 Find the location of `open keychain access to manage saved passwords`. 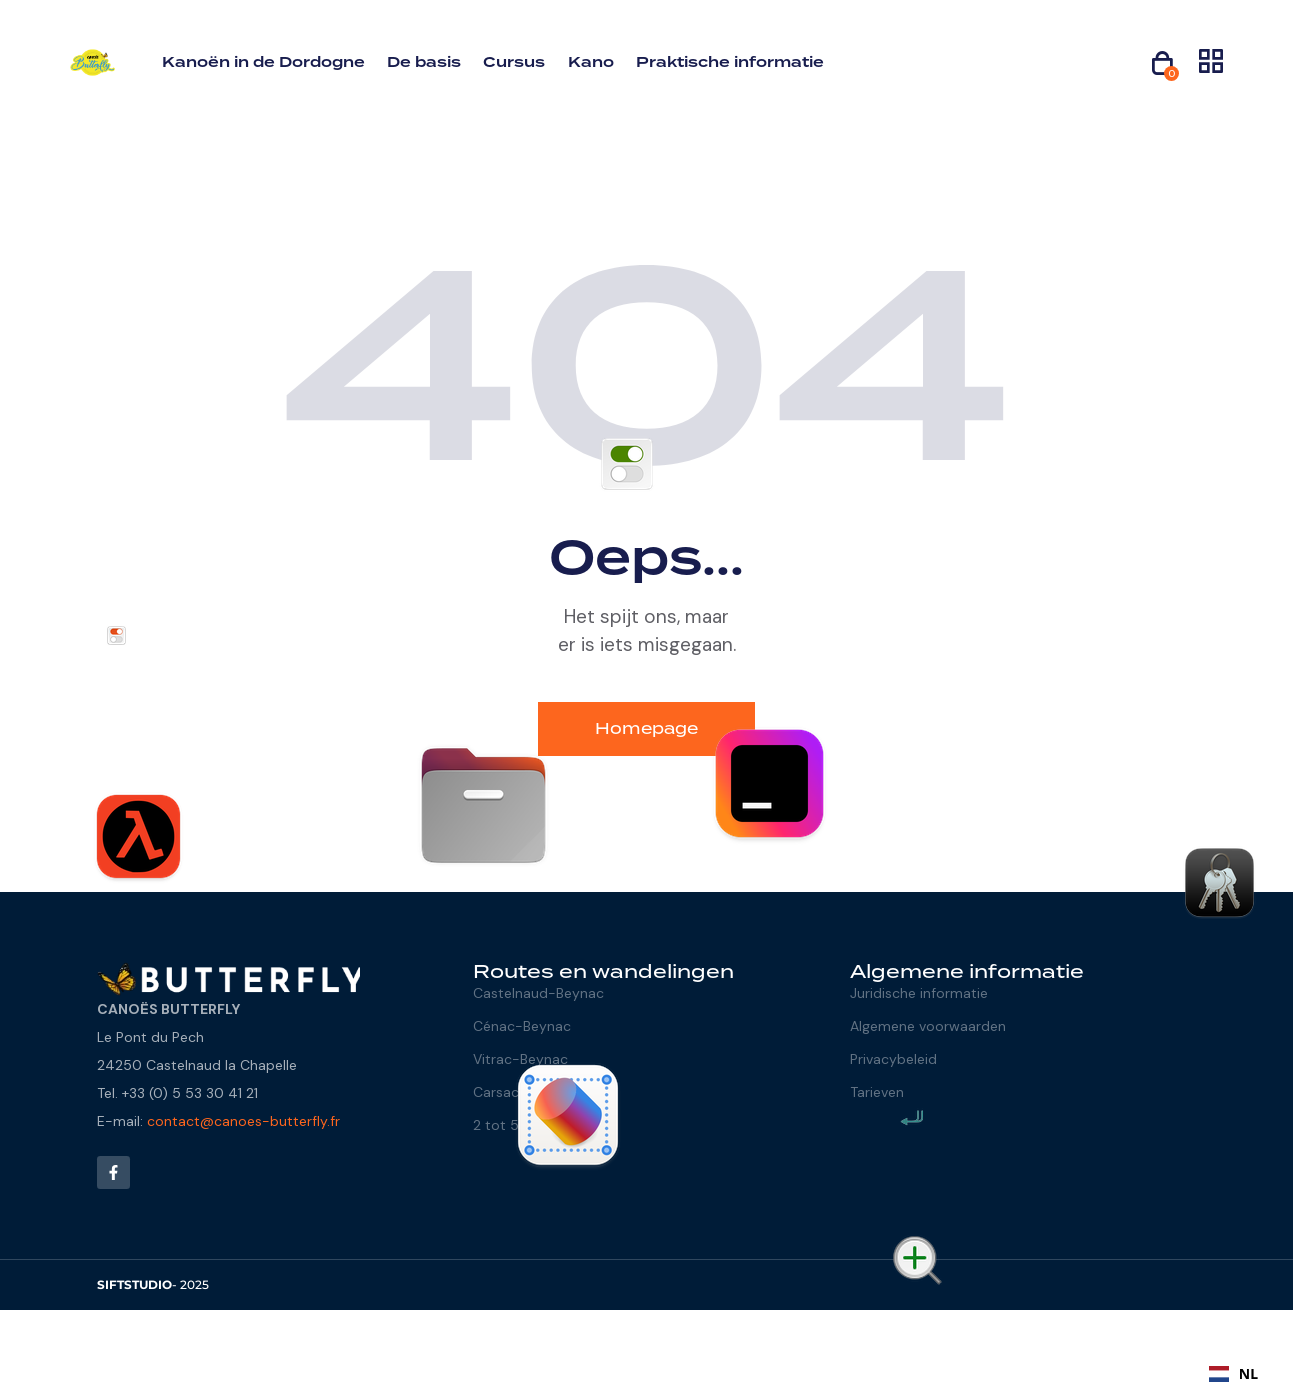

open keychain access to manage saved passwords is located at coordinates (1219, 882).